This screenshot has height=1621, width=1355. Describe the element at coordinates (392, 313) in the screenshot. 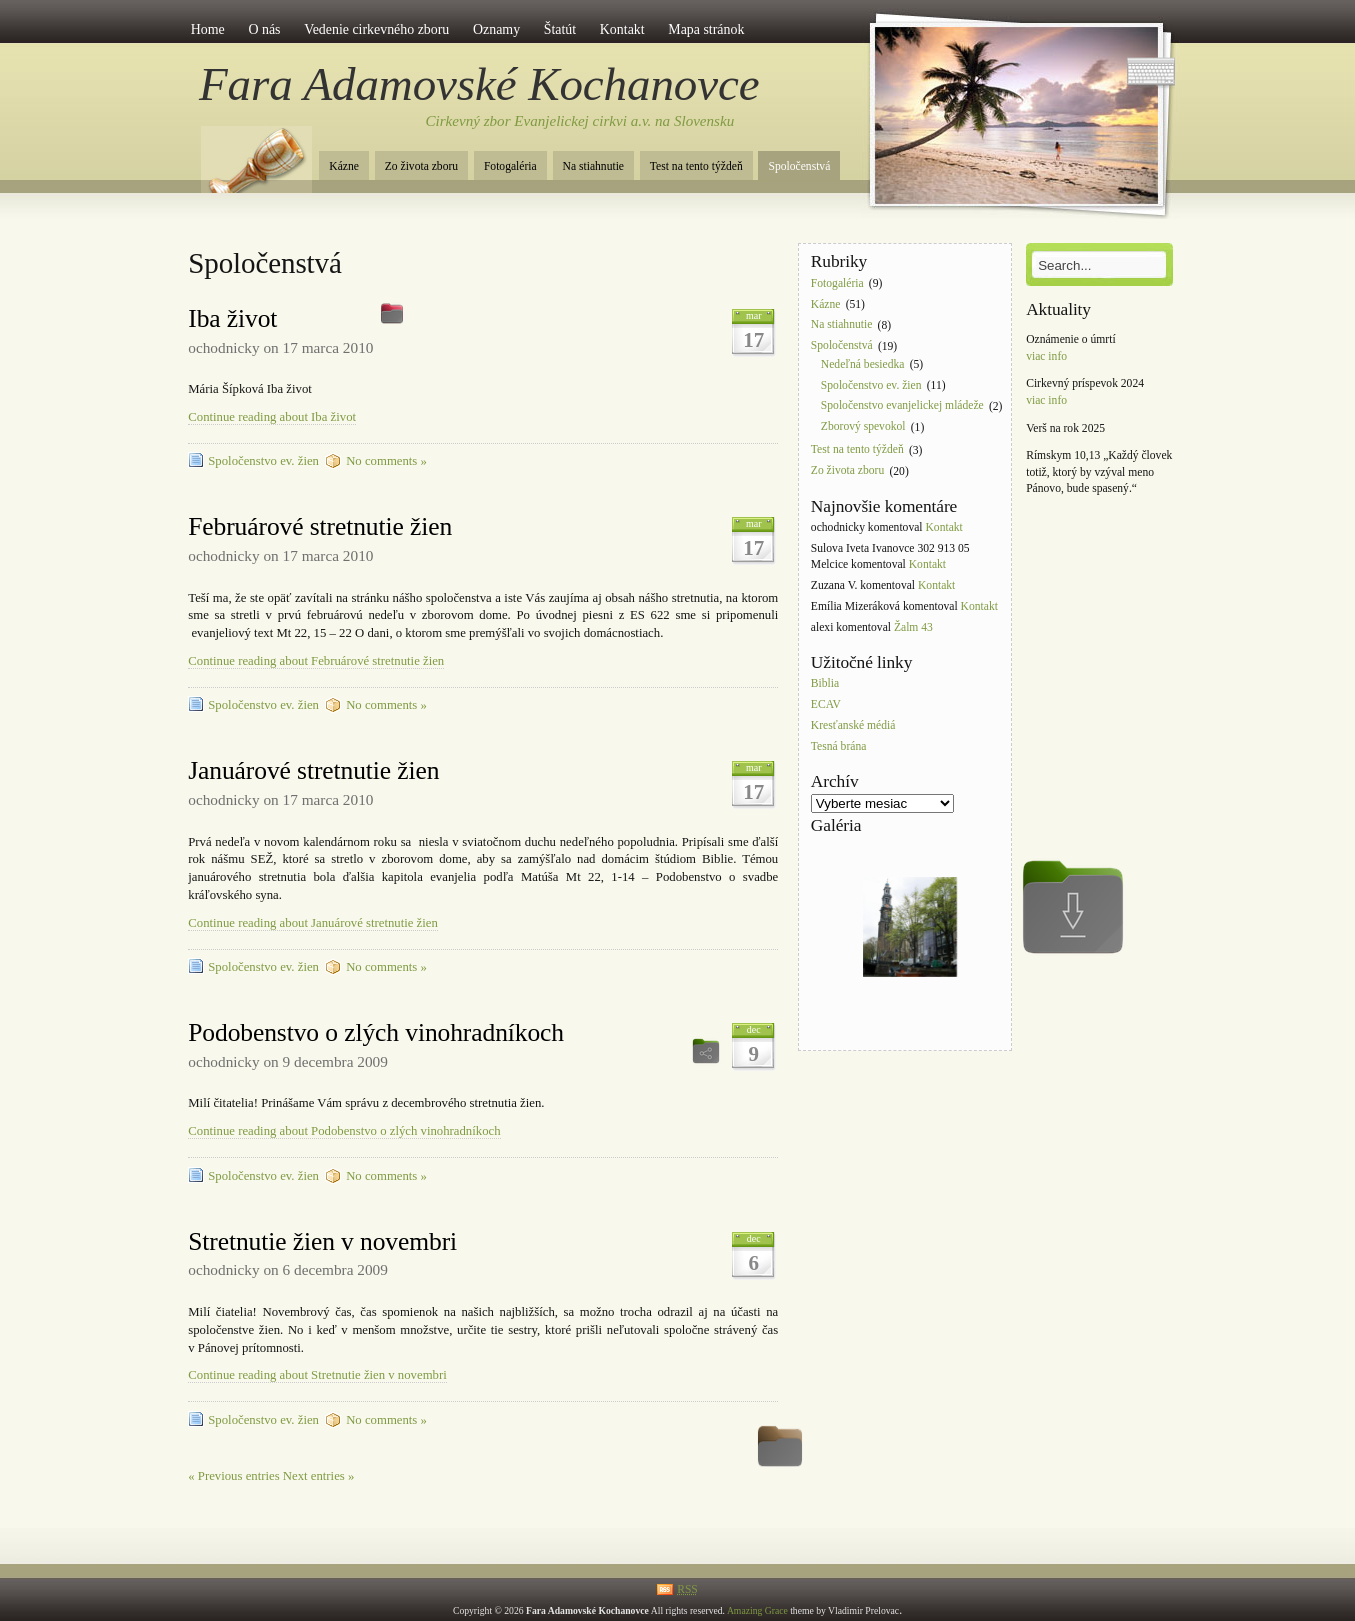

I see `indicates an open or active folder` at that location.